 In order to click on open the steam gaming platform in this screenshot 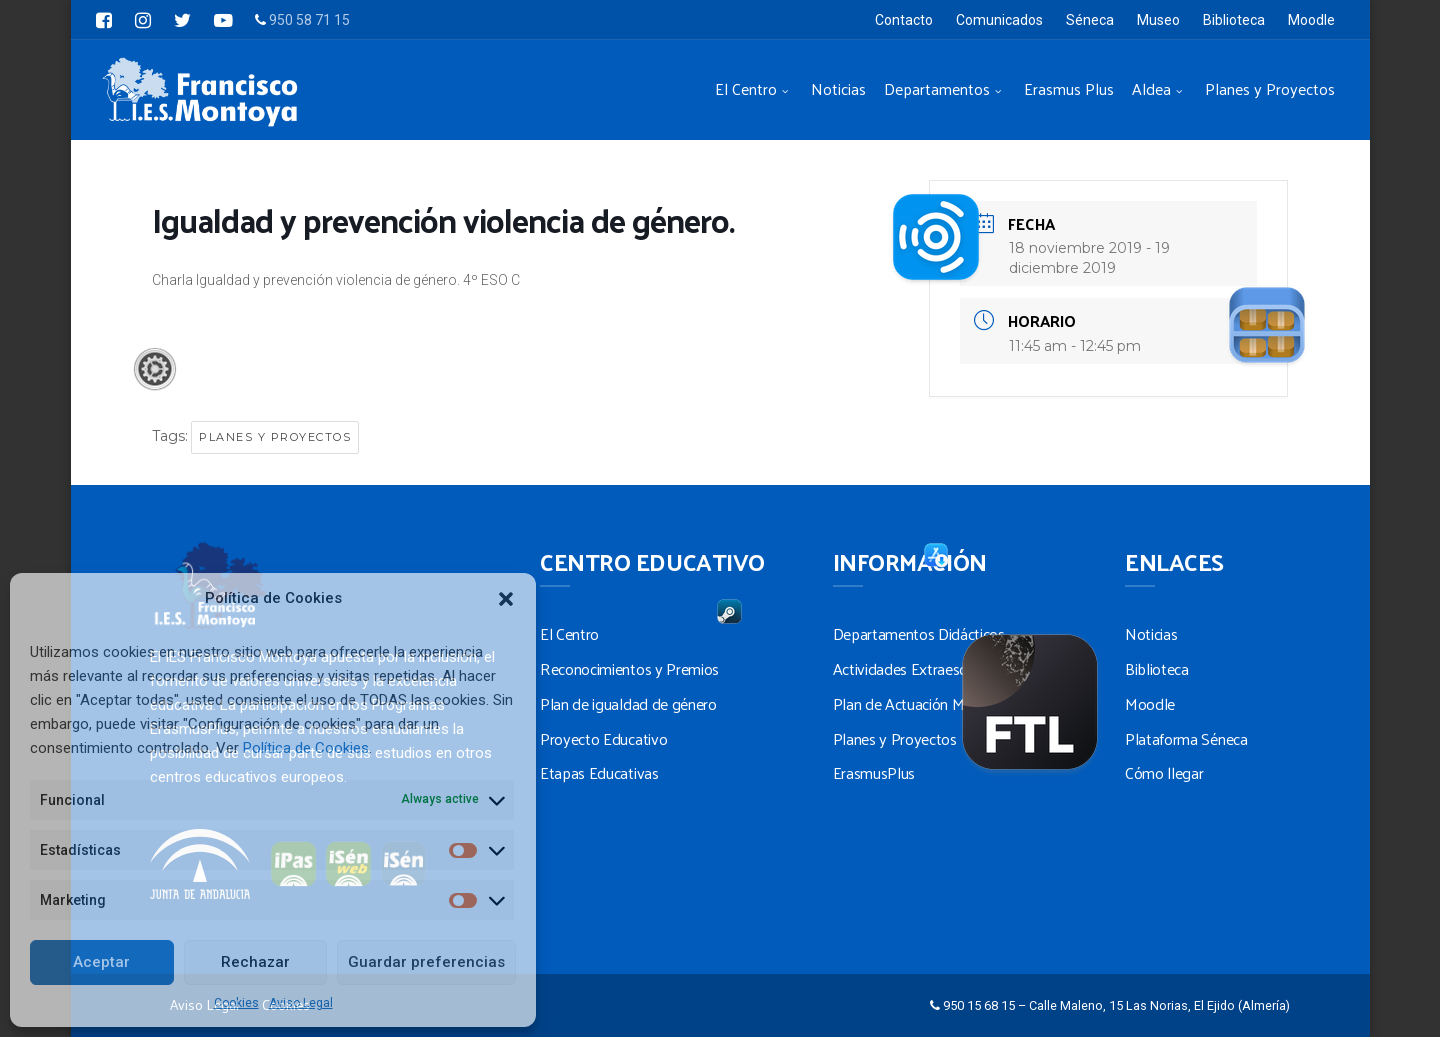, I will do `click(729, 611)`.